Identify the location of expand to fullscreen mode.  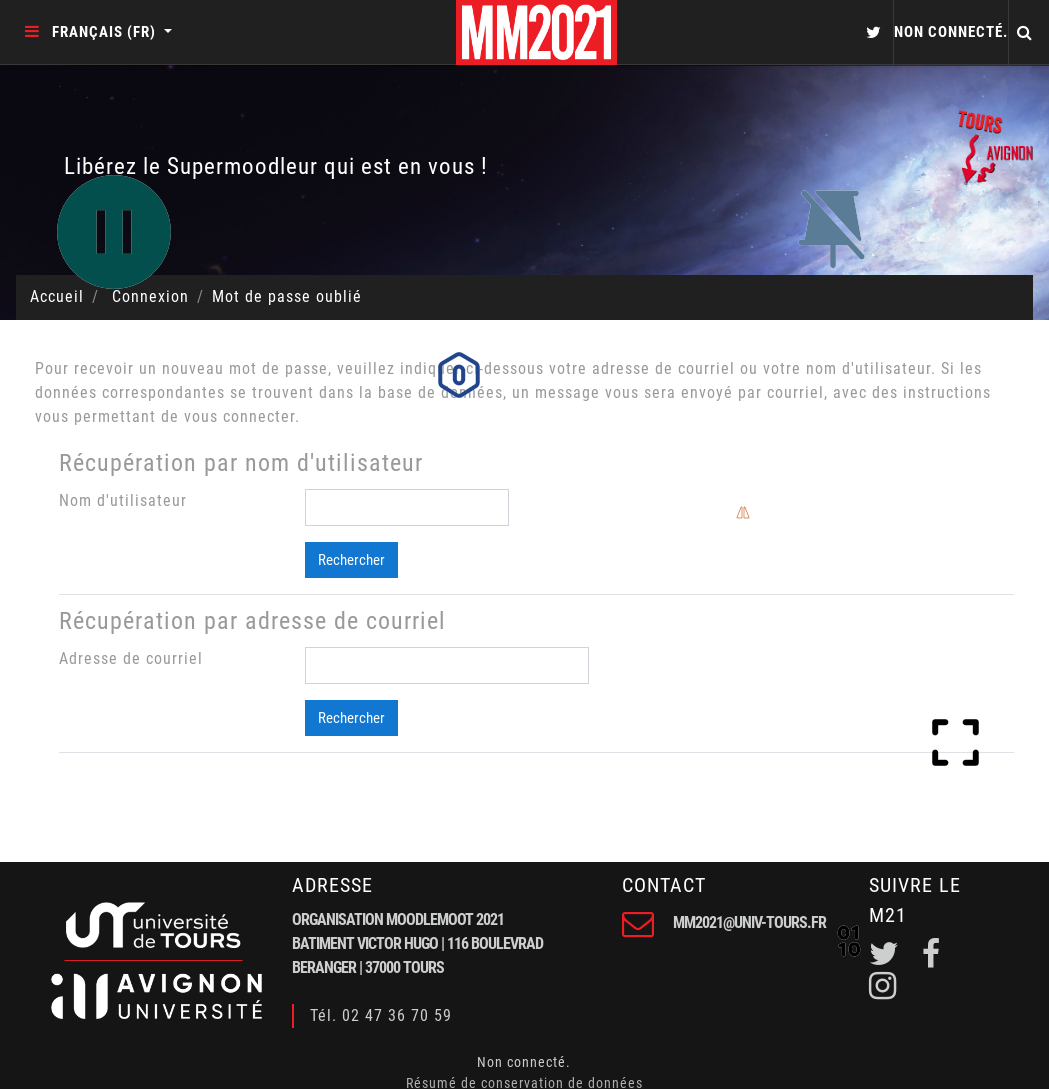
(955, 742).